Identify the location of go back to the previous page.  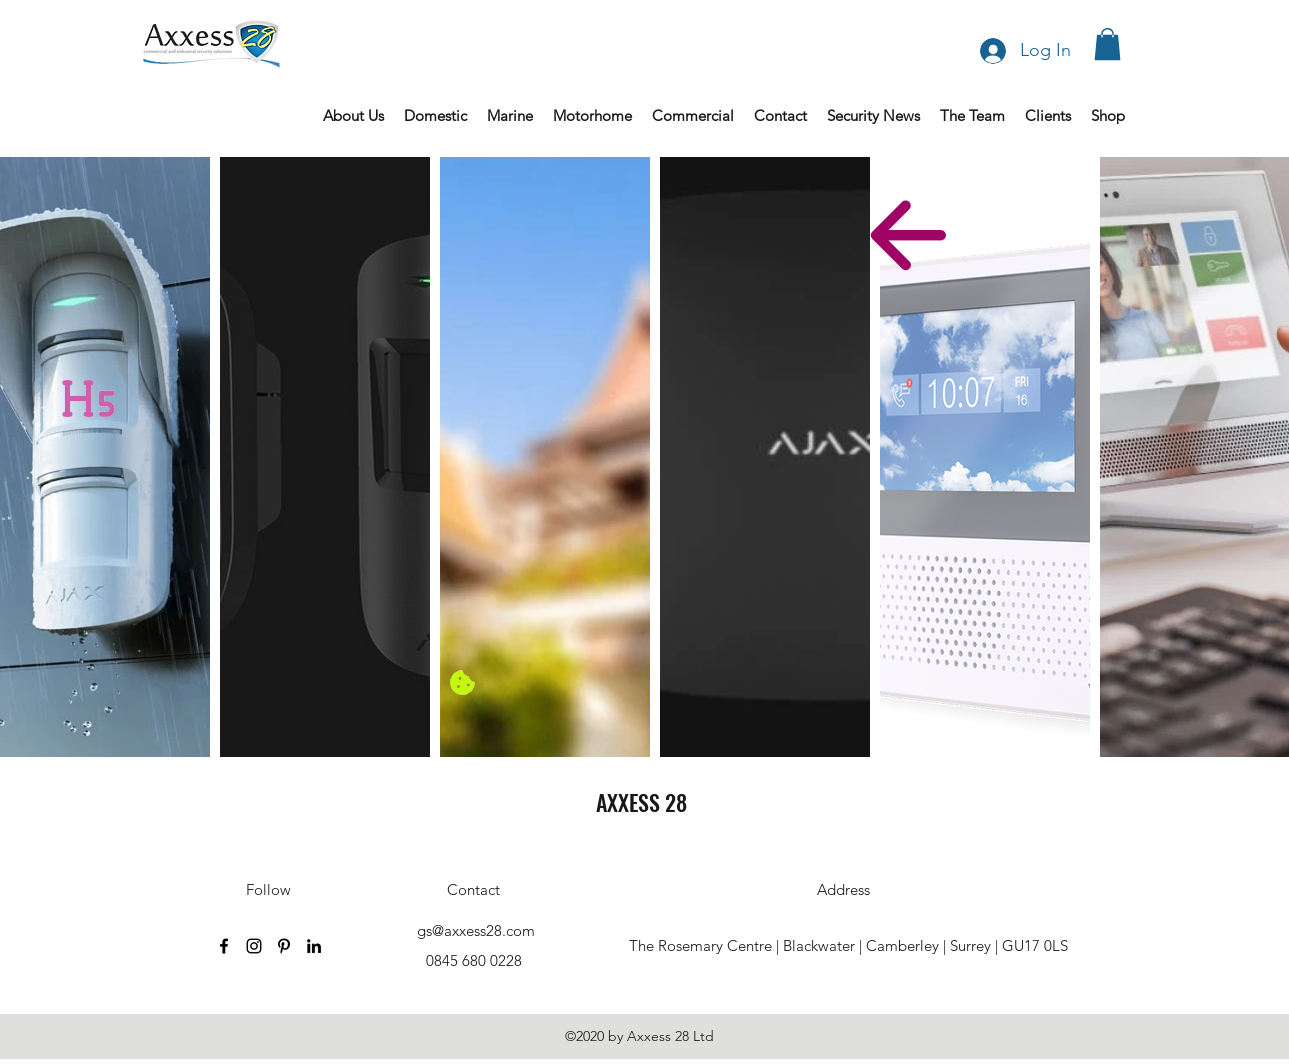
(911, 237).